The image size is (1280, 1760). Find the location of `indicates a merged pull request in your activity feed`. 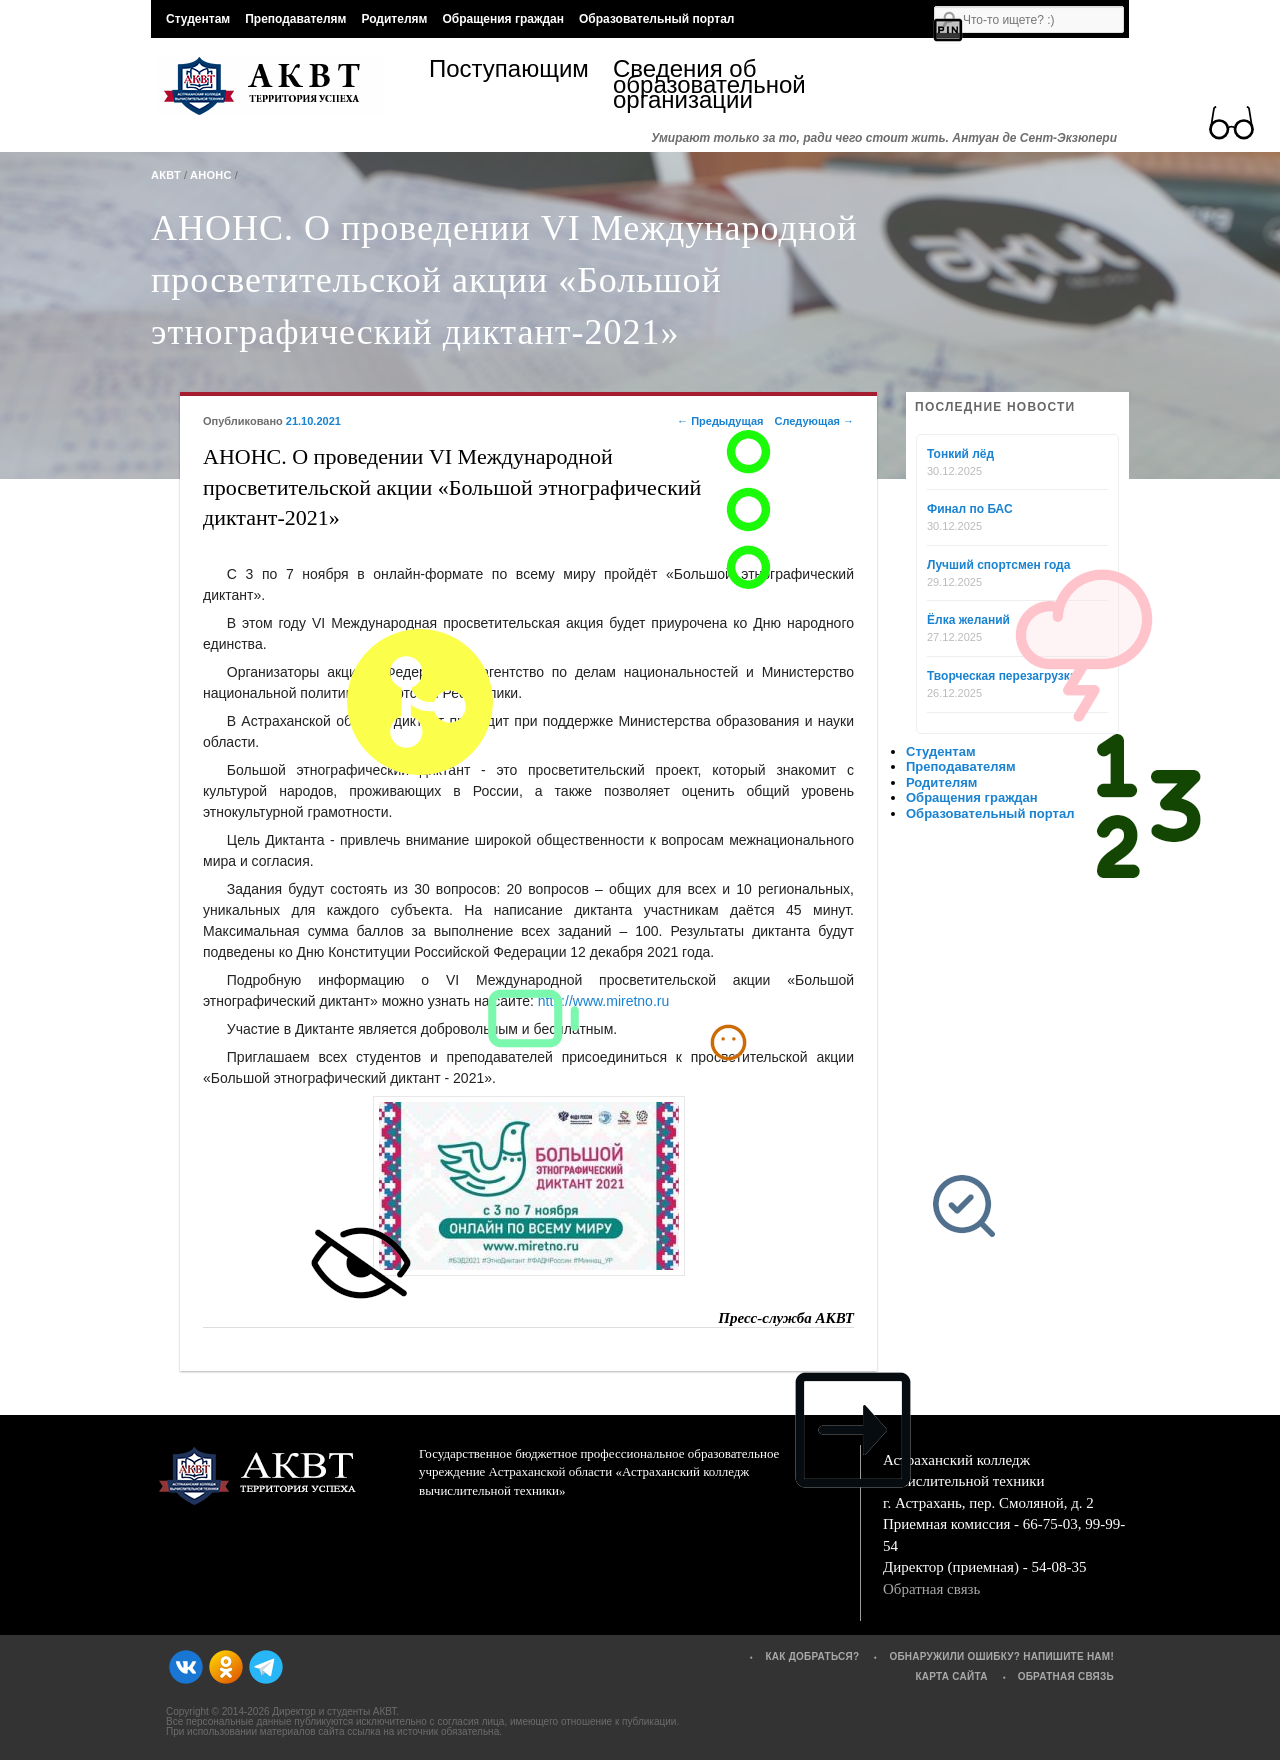

indicates a merged pull request in your activity feed is located at coordinates (420, 702).